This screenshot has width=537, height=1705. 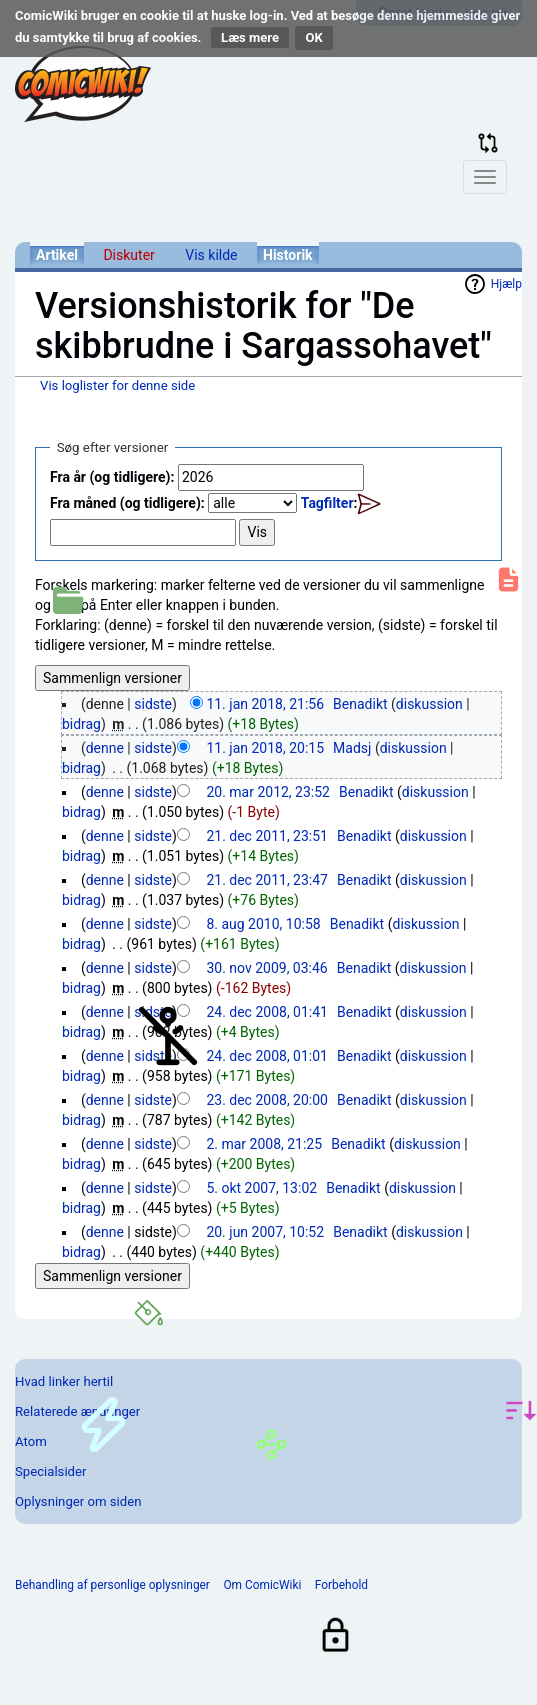 What do you see at coordinates (369, 504) in the screenshot?
I see `send a message or email` at bounding box center [369, 504].